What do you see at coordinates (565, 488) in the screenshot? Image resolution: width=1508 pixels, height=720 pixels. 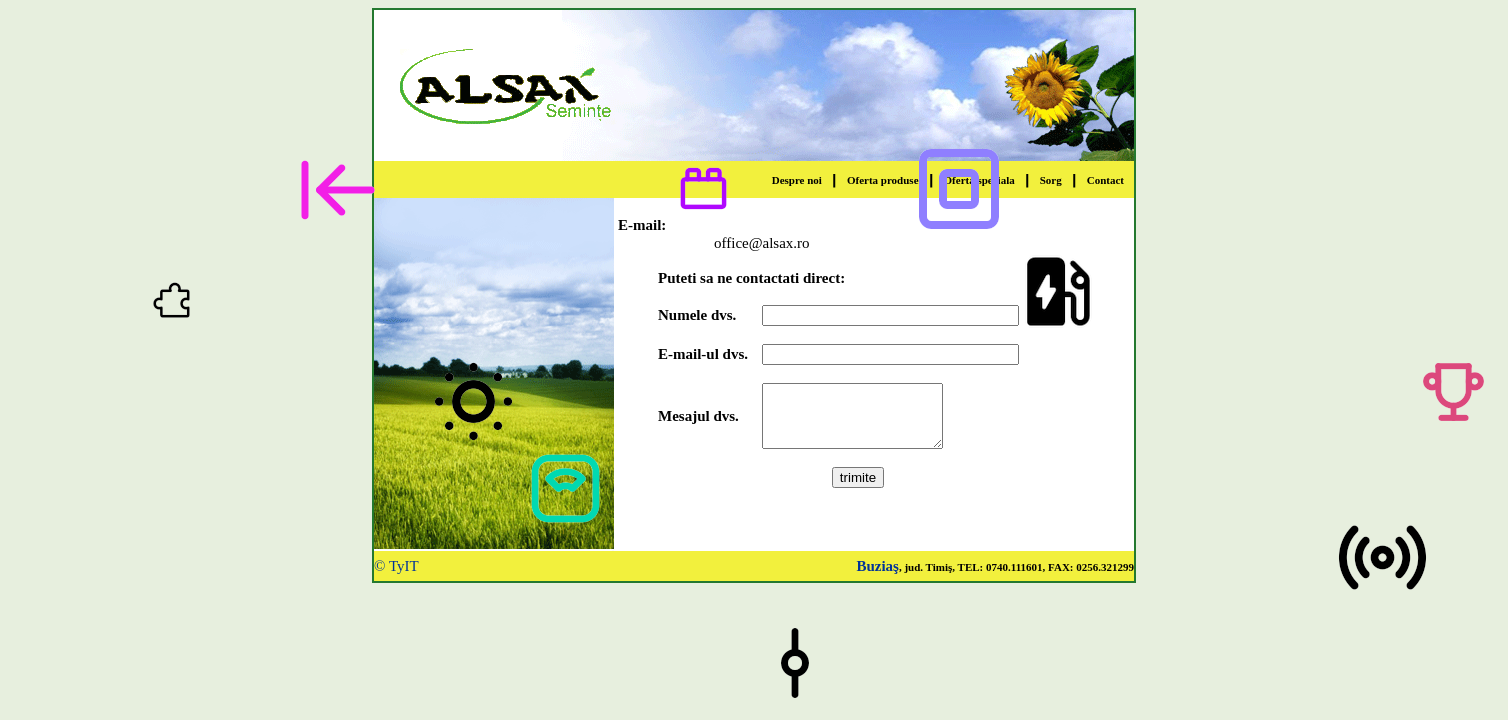 I see `view weight or measurement data` at bounding box center [565, 488].